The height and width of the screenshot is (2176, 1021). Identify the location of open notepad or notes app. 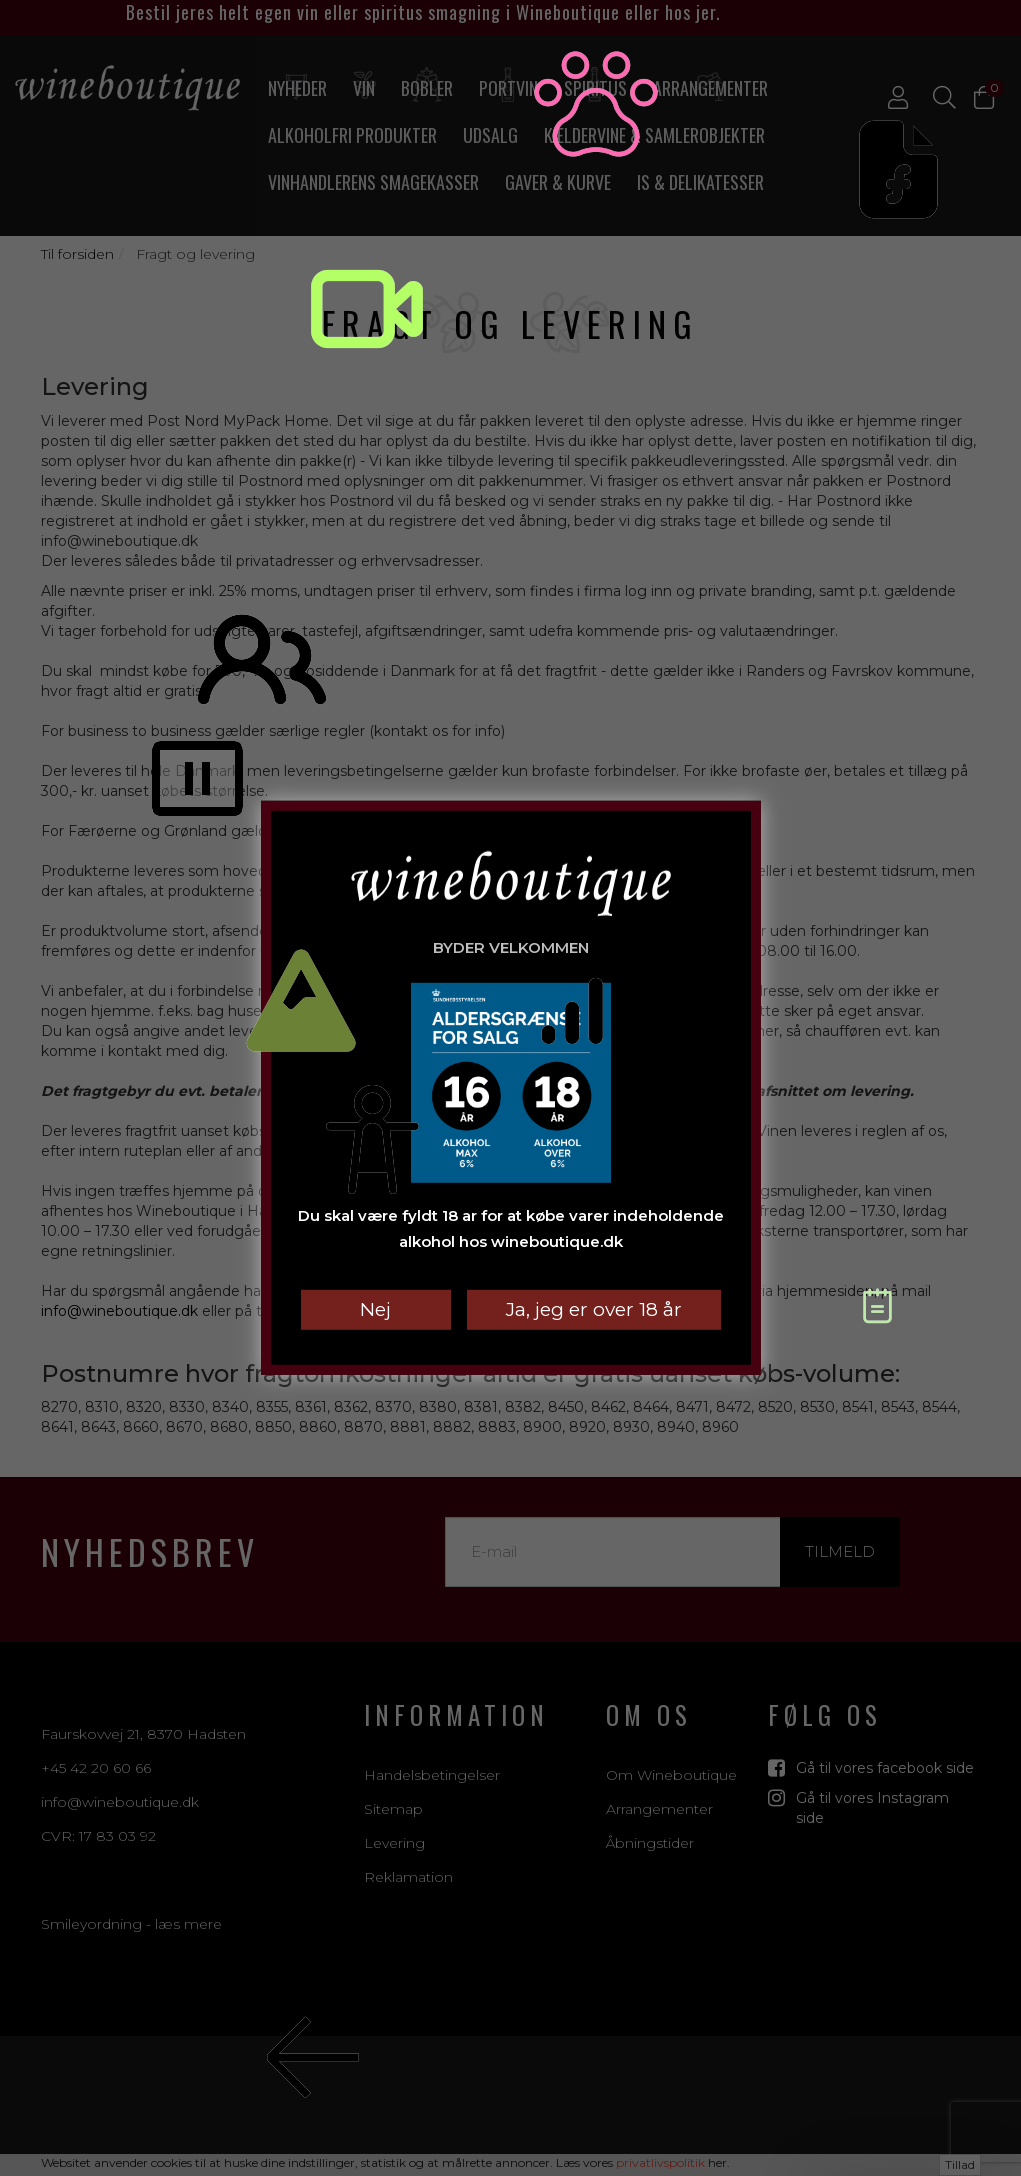
(877, 1306).